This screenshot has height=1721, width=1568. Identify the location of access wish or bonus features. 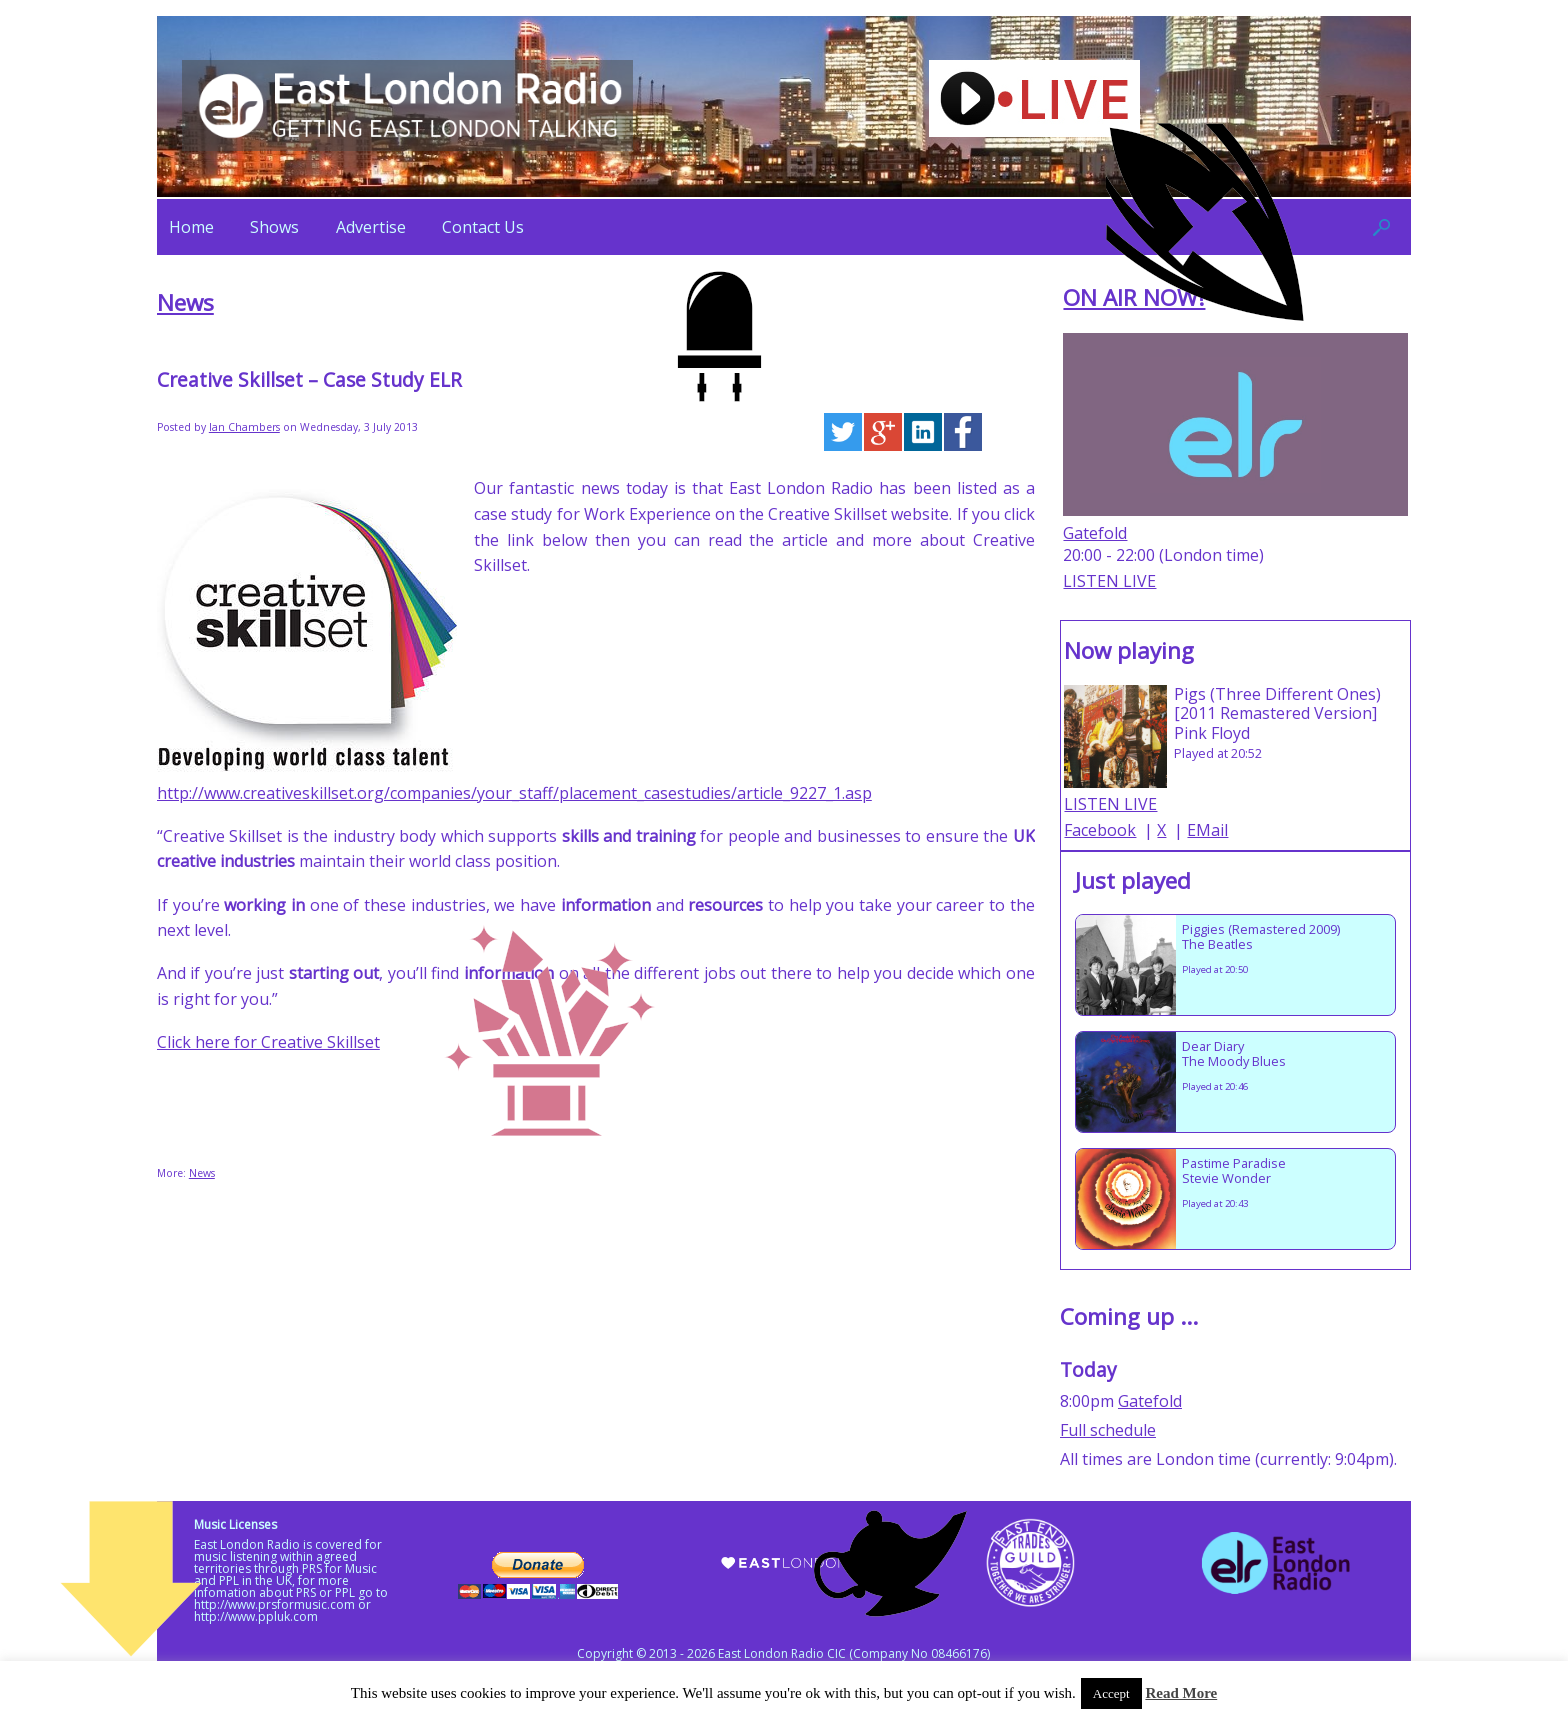
(891, 1565).